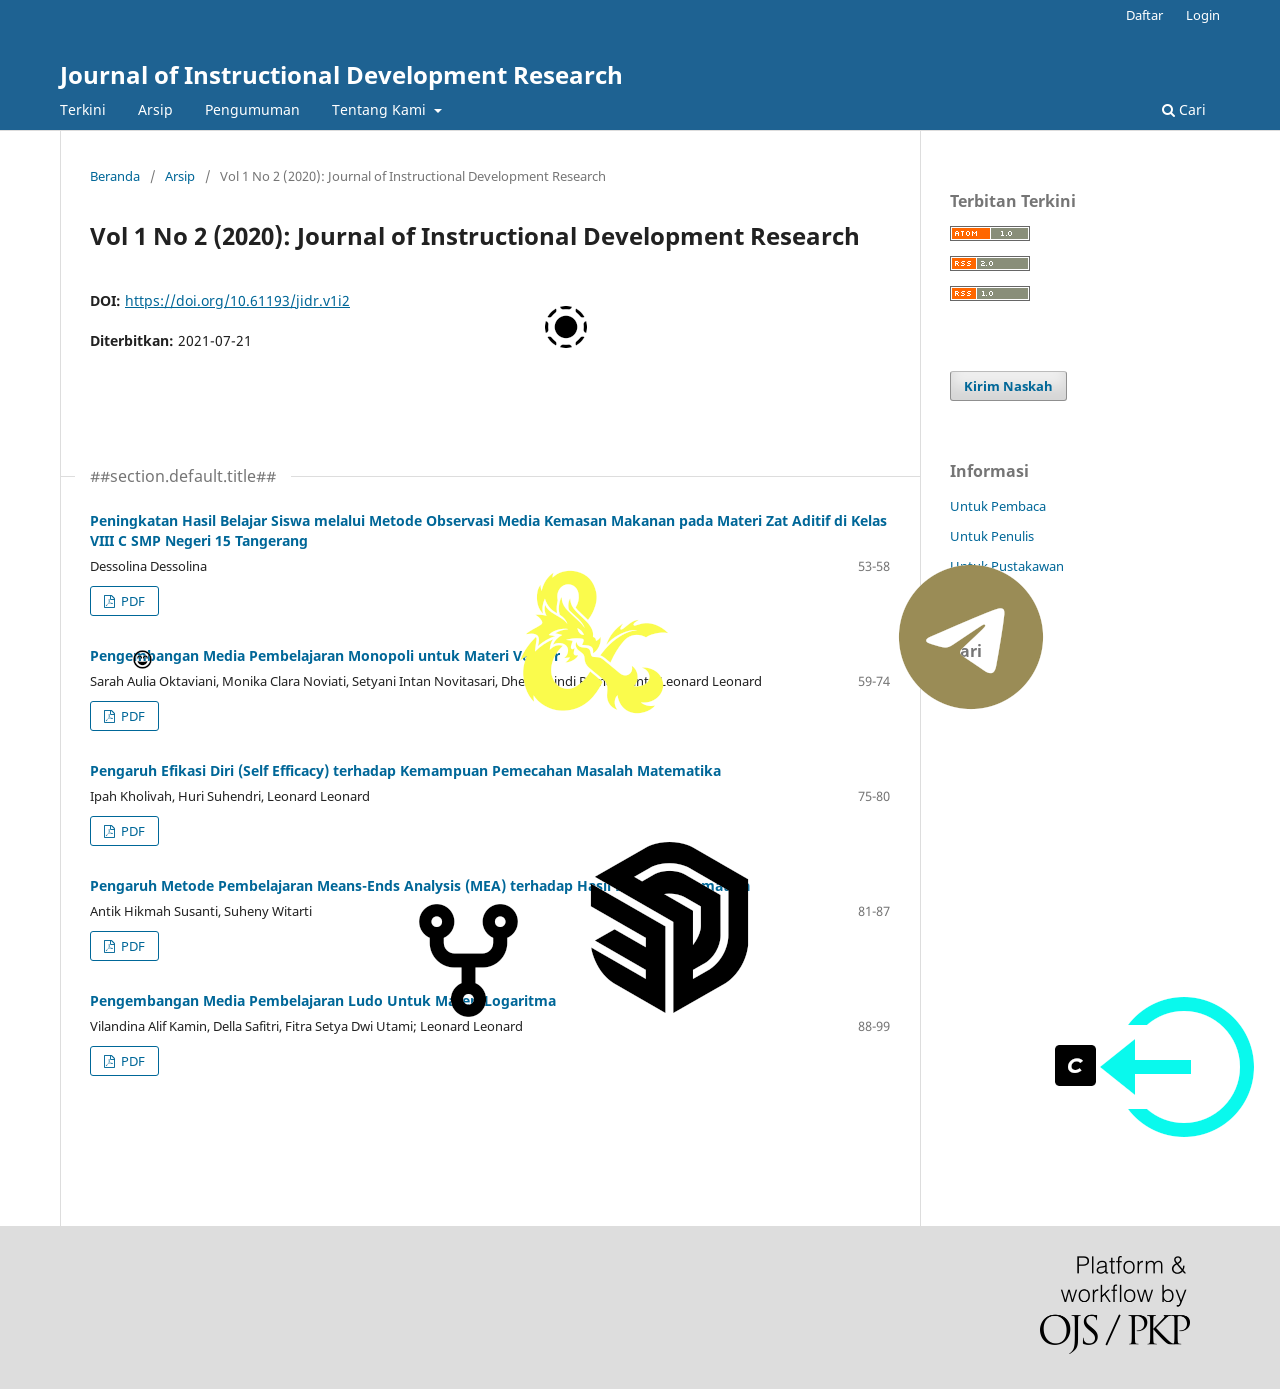 The height and width of the screenshot is (1389, 1280). Describe the element at coordinates (971, 637) in the screenshot. I see `open telegram messaging app` at that location.